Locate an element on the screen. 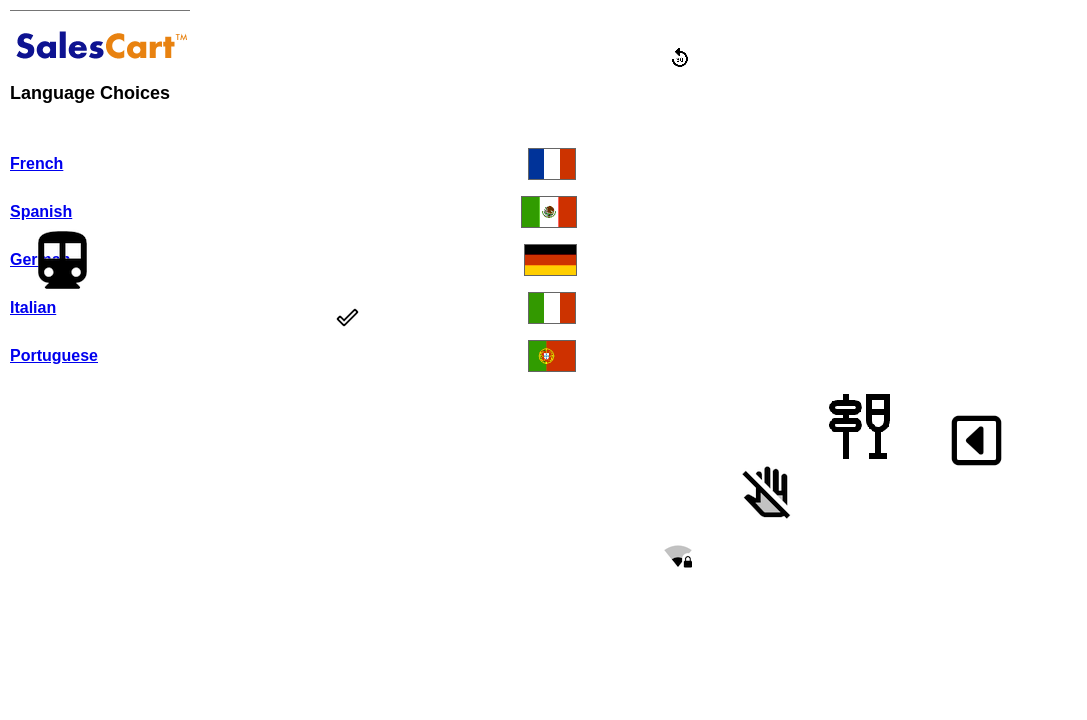 Image resolution: width=1087 pixels, height=720 pixels. browse tapas or small plates menu is located at coordinates (860, 426).